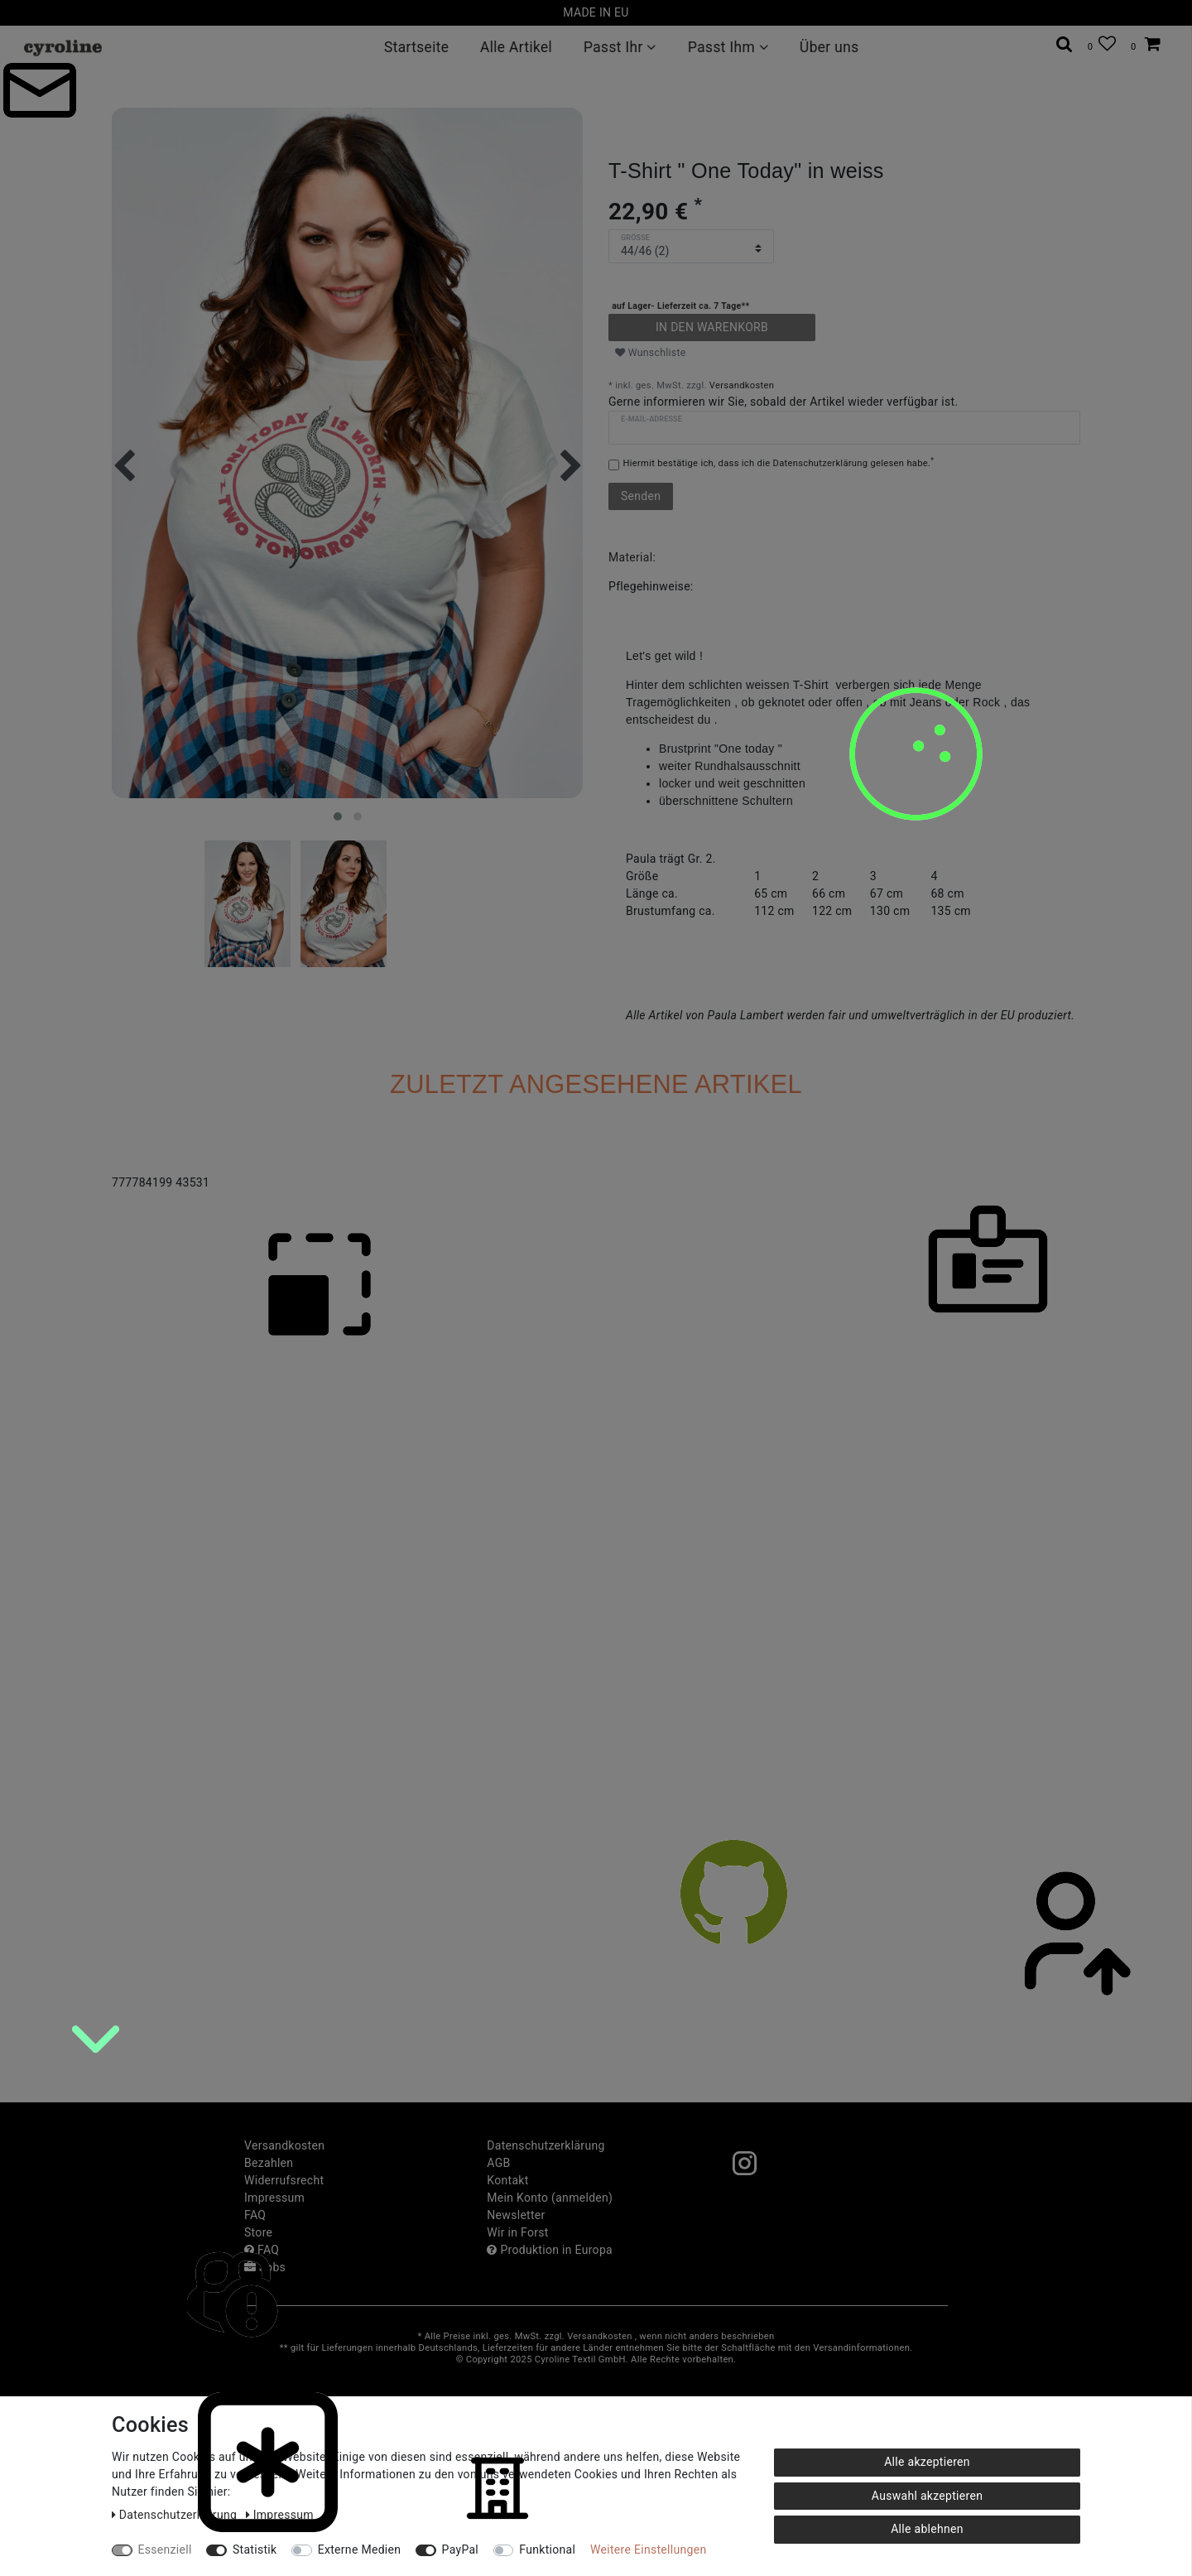 Image resolution: width=1192 pixels, height=2576 pixels. What do you see at coordinates (40, 90) in the screenshot?
I see `open your inbox` at bounding box center [40, 90].